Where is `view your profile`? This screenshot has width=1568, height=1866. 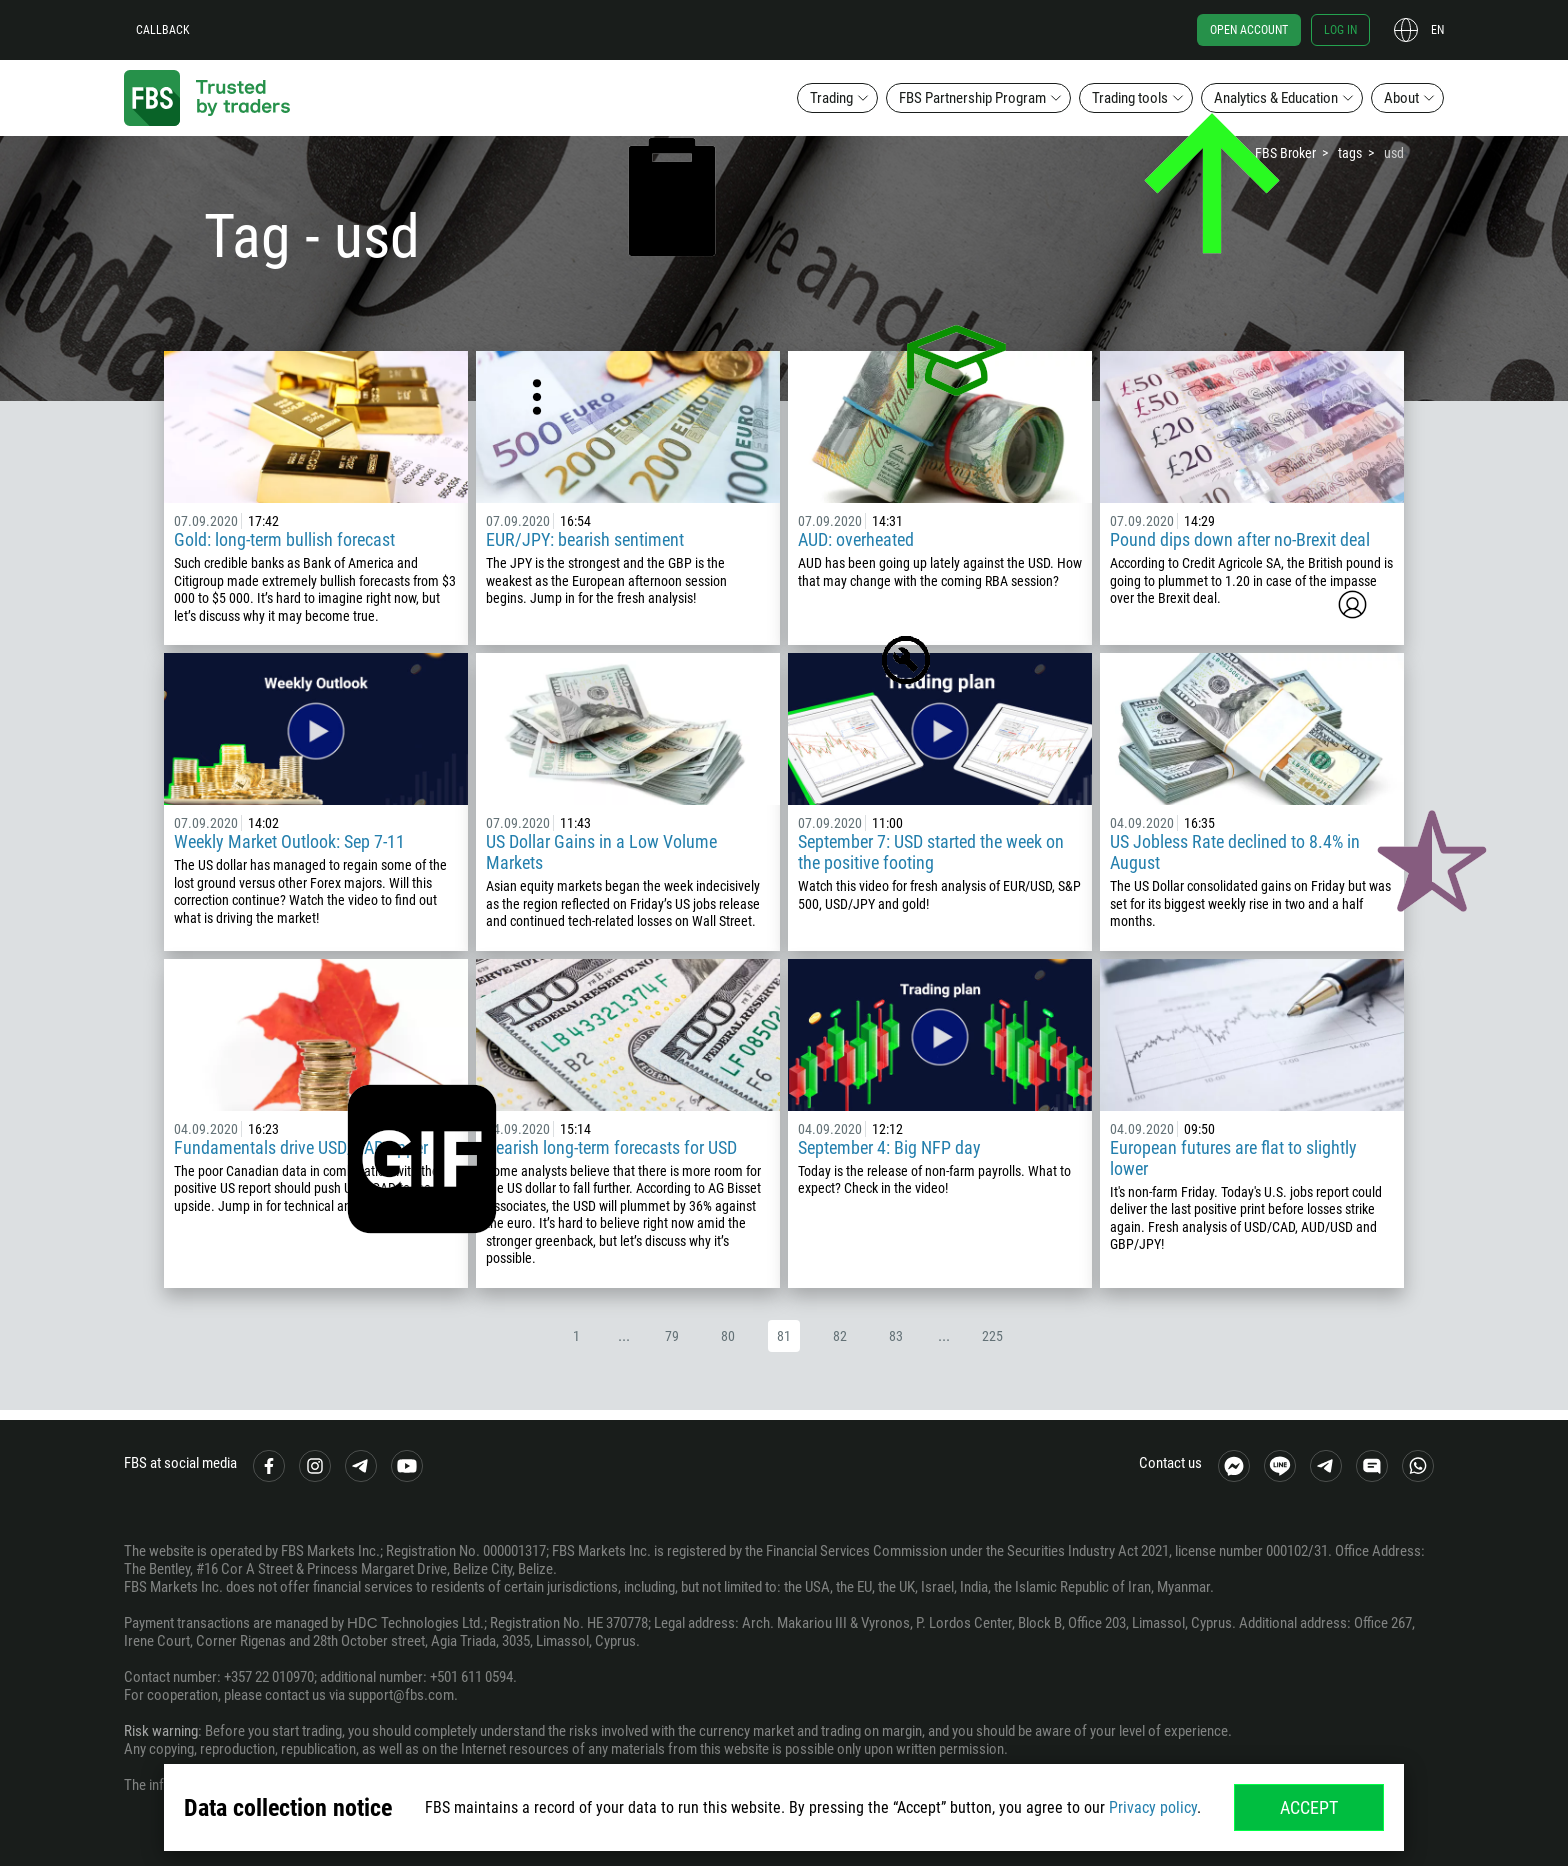 view your profile is located at coordinates (1352, 604).